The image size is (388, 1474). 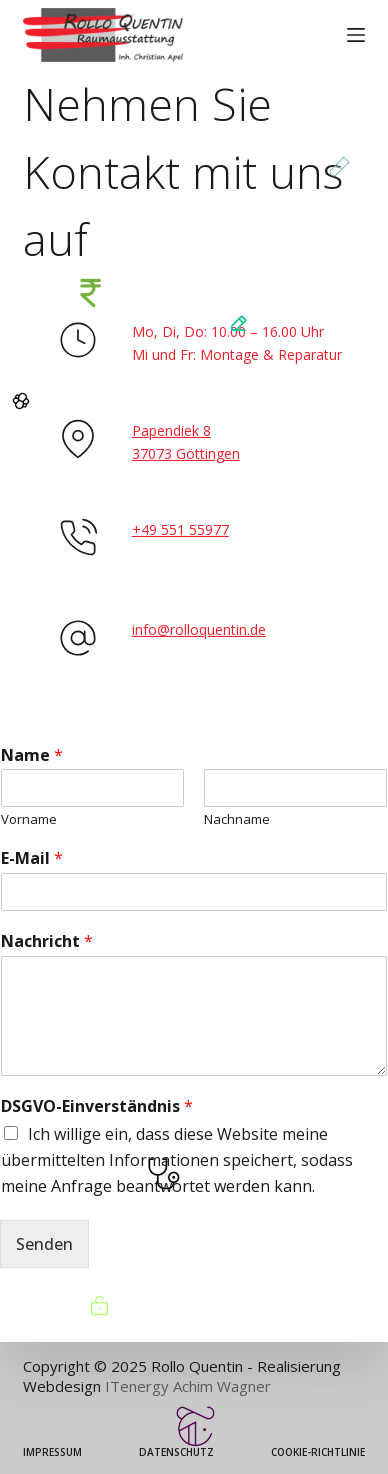 What do you see at coordinates (99, 1306) in the screenshot?
I see `unlock this item or content` at bounding box center [99, 1306].